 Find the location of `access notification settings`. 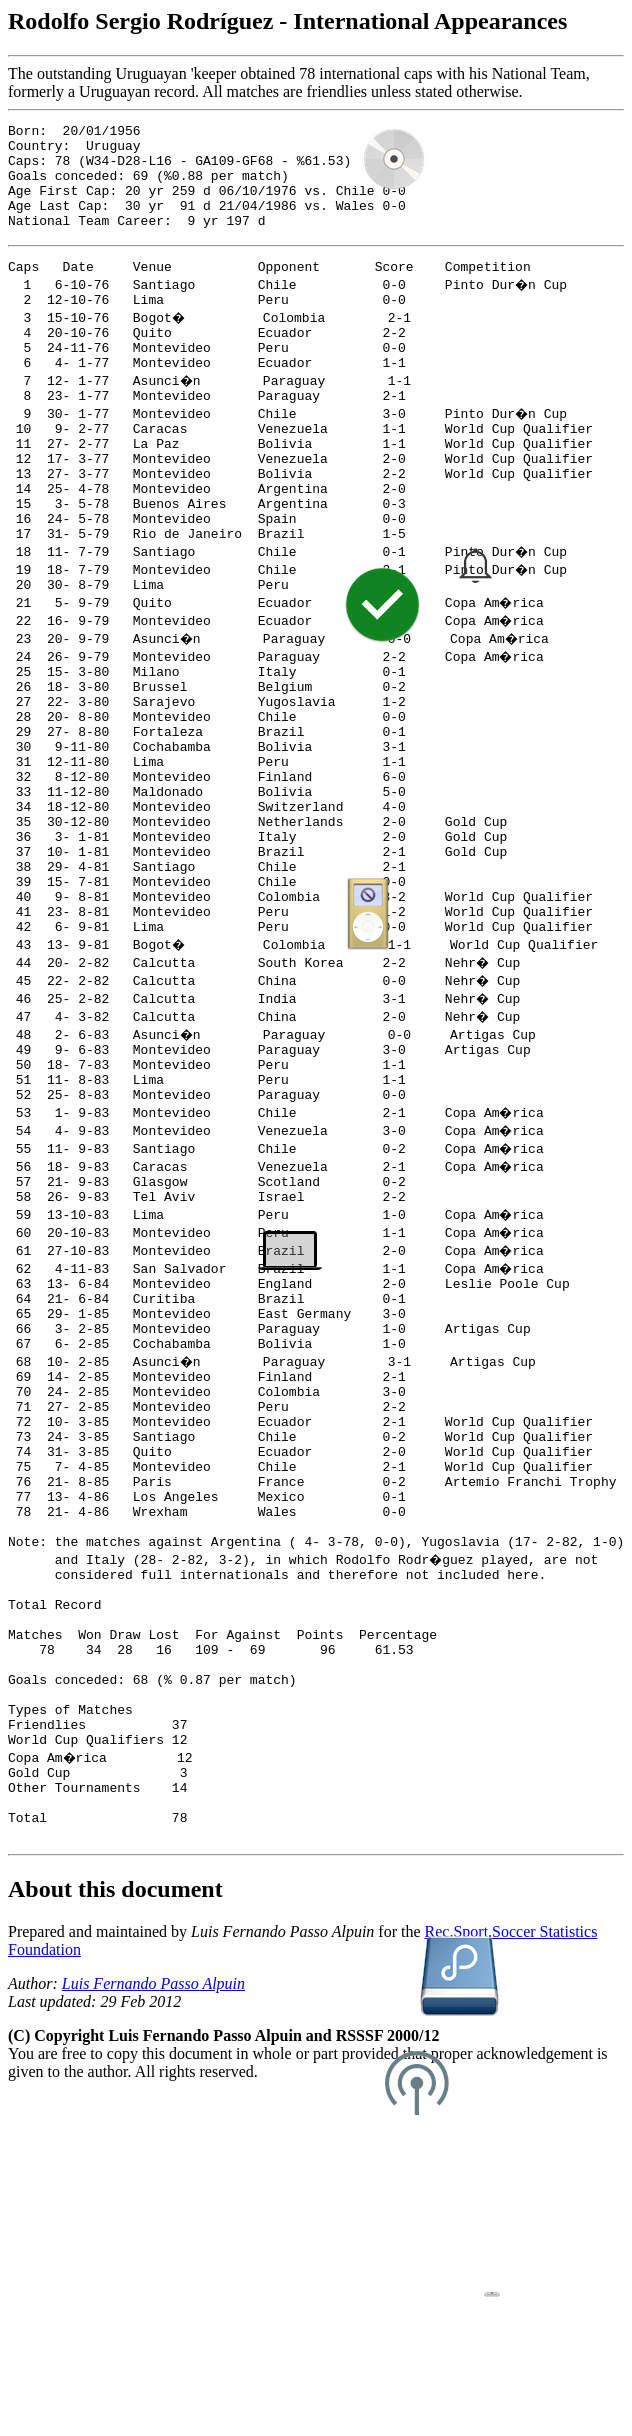

access notification settings is located at coordinates (475, 564).